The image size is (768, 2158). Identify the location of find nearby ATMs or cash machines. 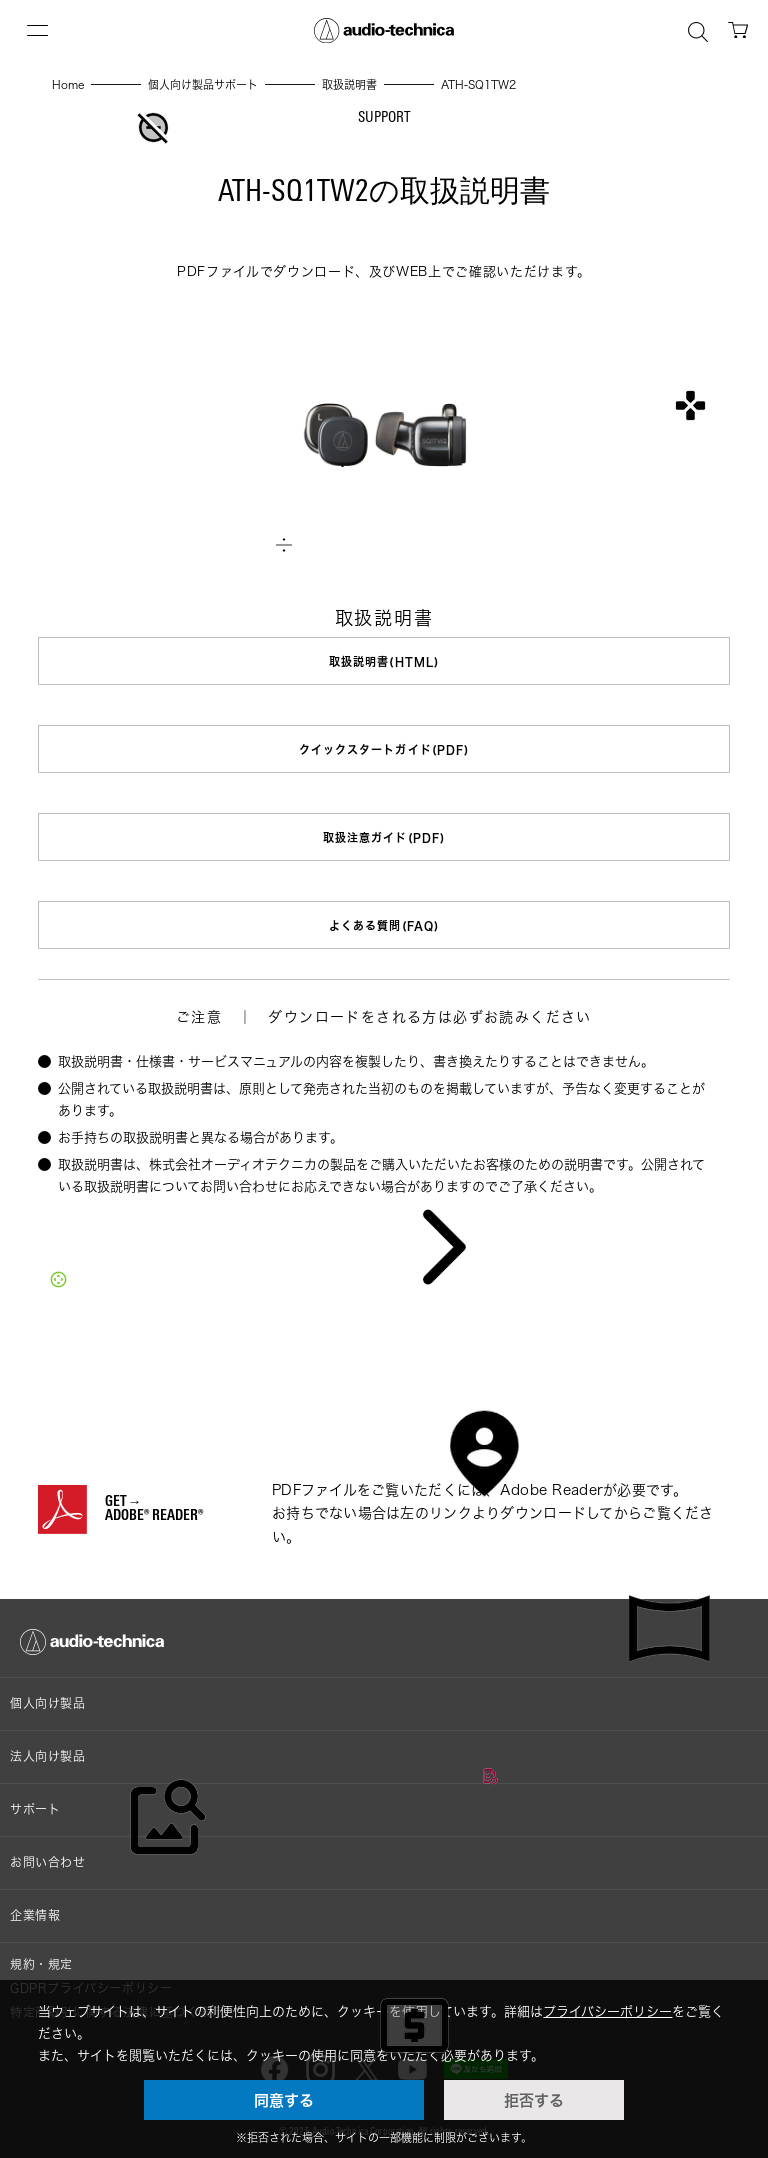
(414, 2025).